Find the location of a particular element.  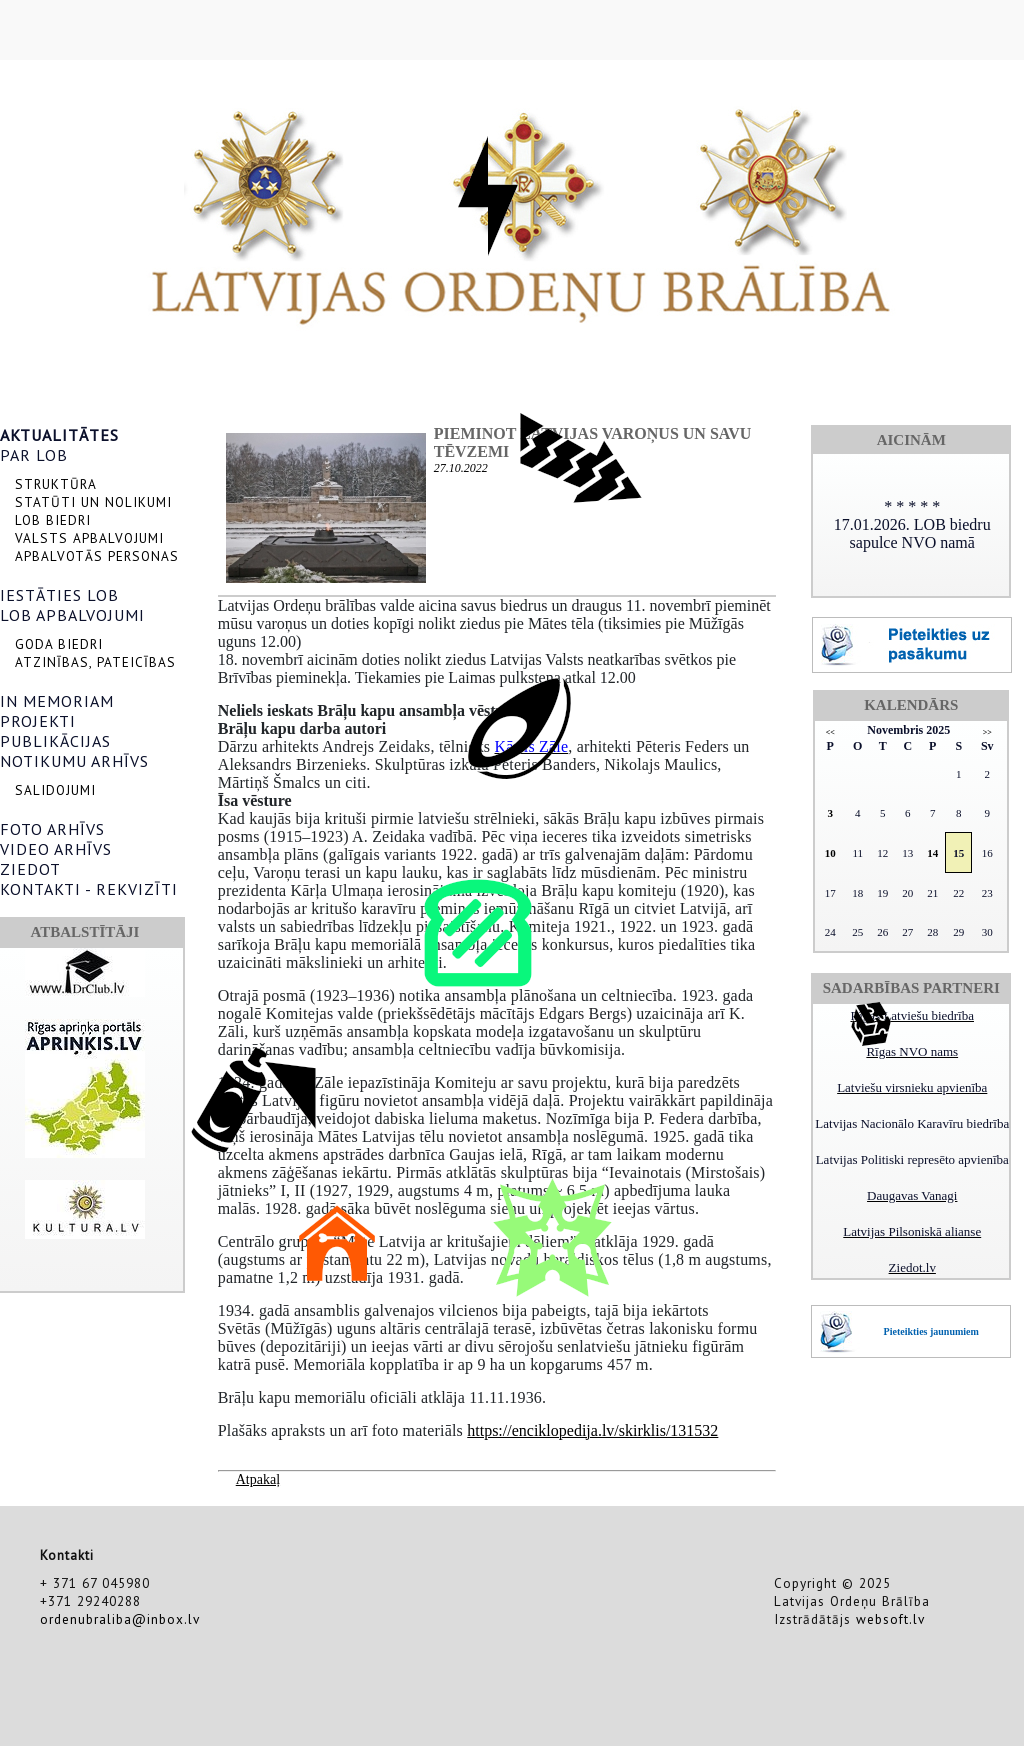

decorative emblem or badge element is located at coordinates (552, 1237).